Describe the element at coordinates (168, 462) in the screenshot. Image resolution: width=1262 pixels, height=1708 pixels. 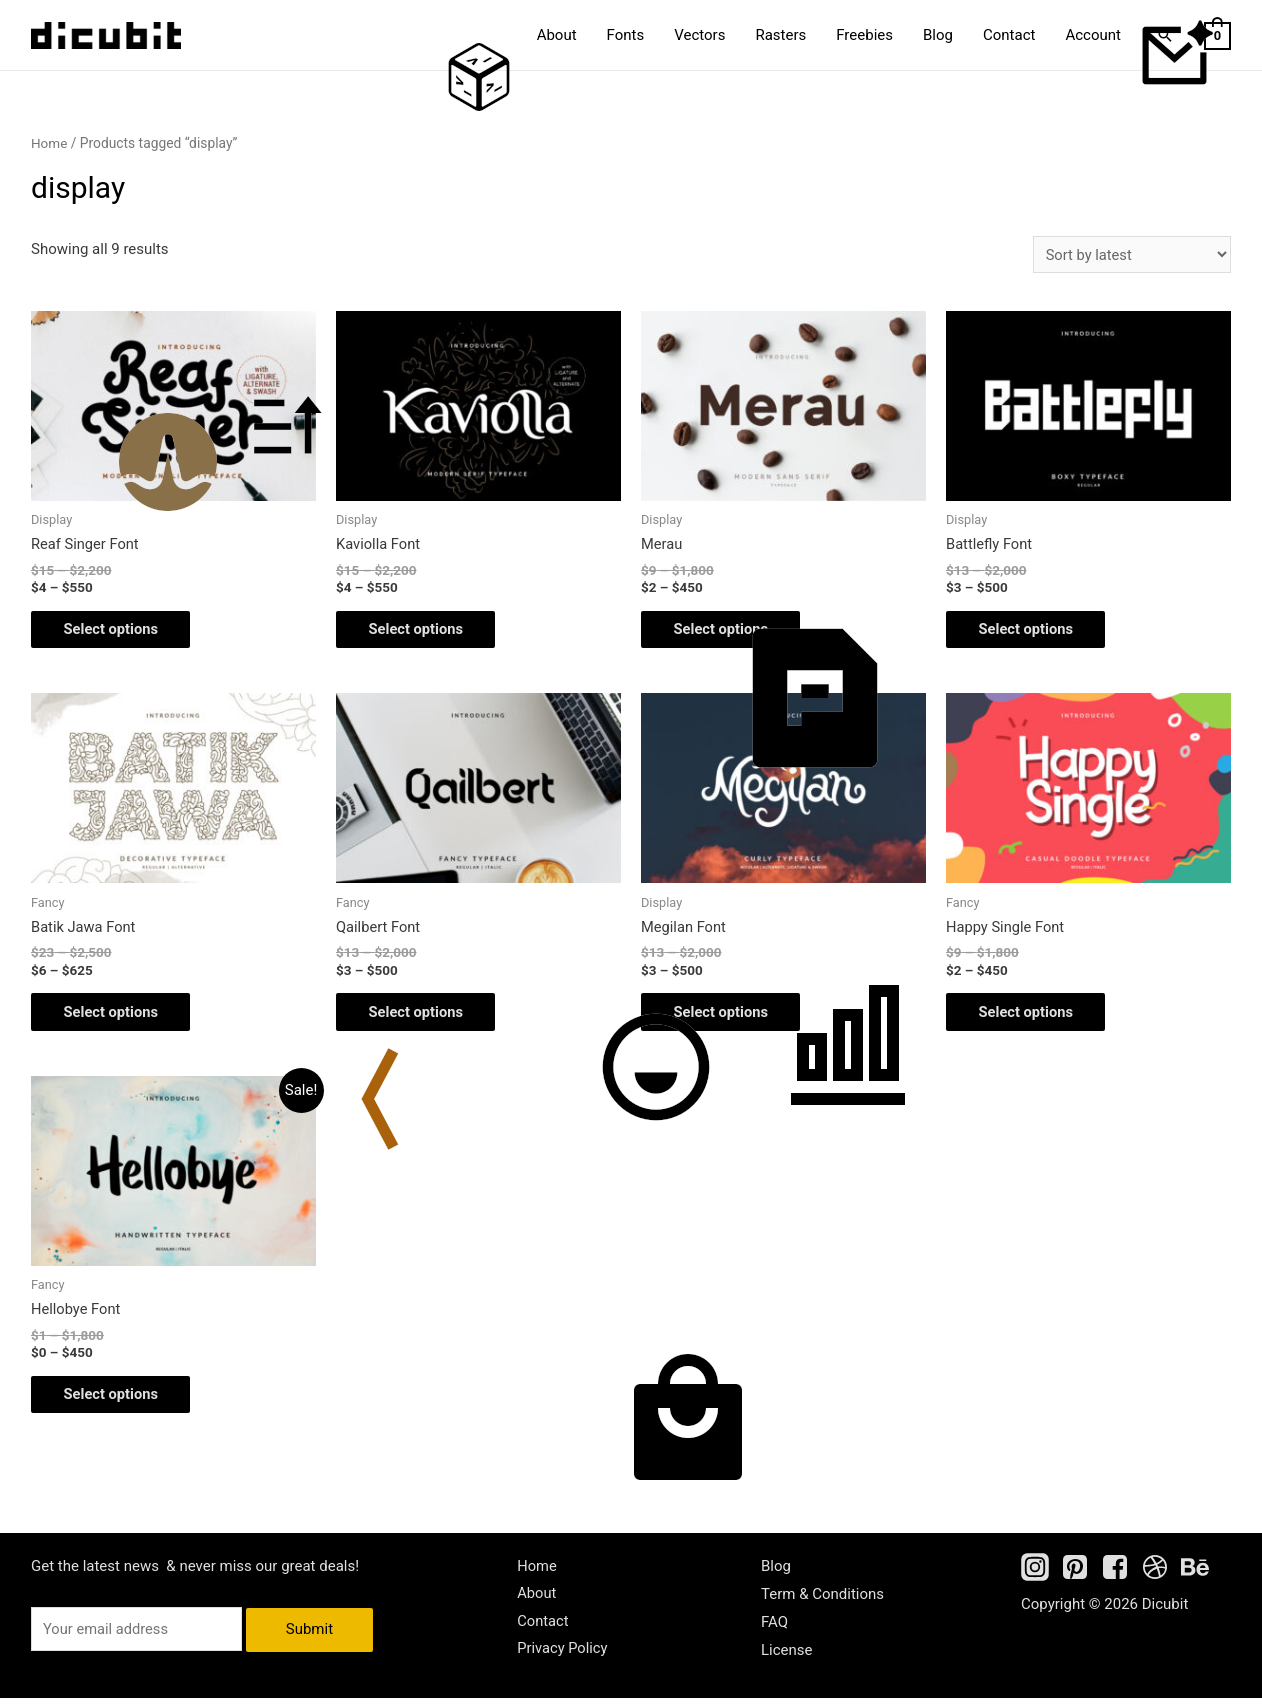
I see `broadcom company logo` at that location.